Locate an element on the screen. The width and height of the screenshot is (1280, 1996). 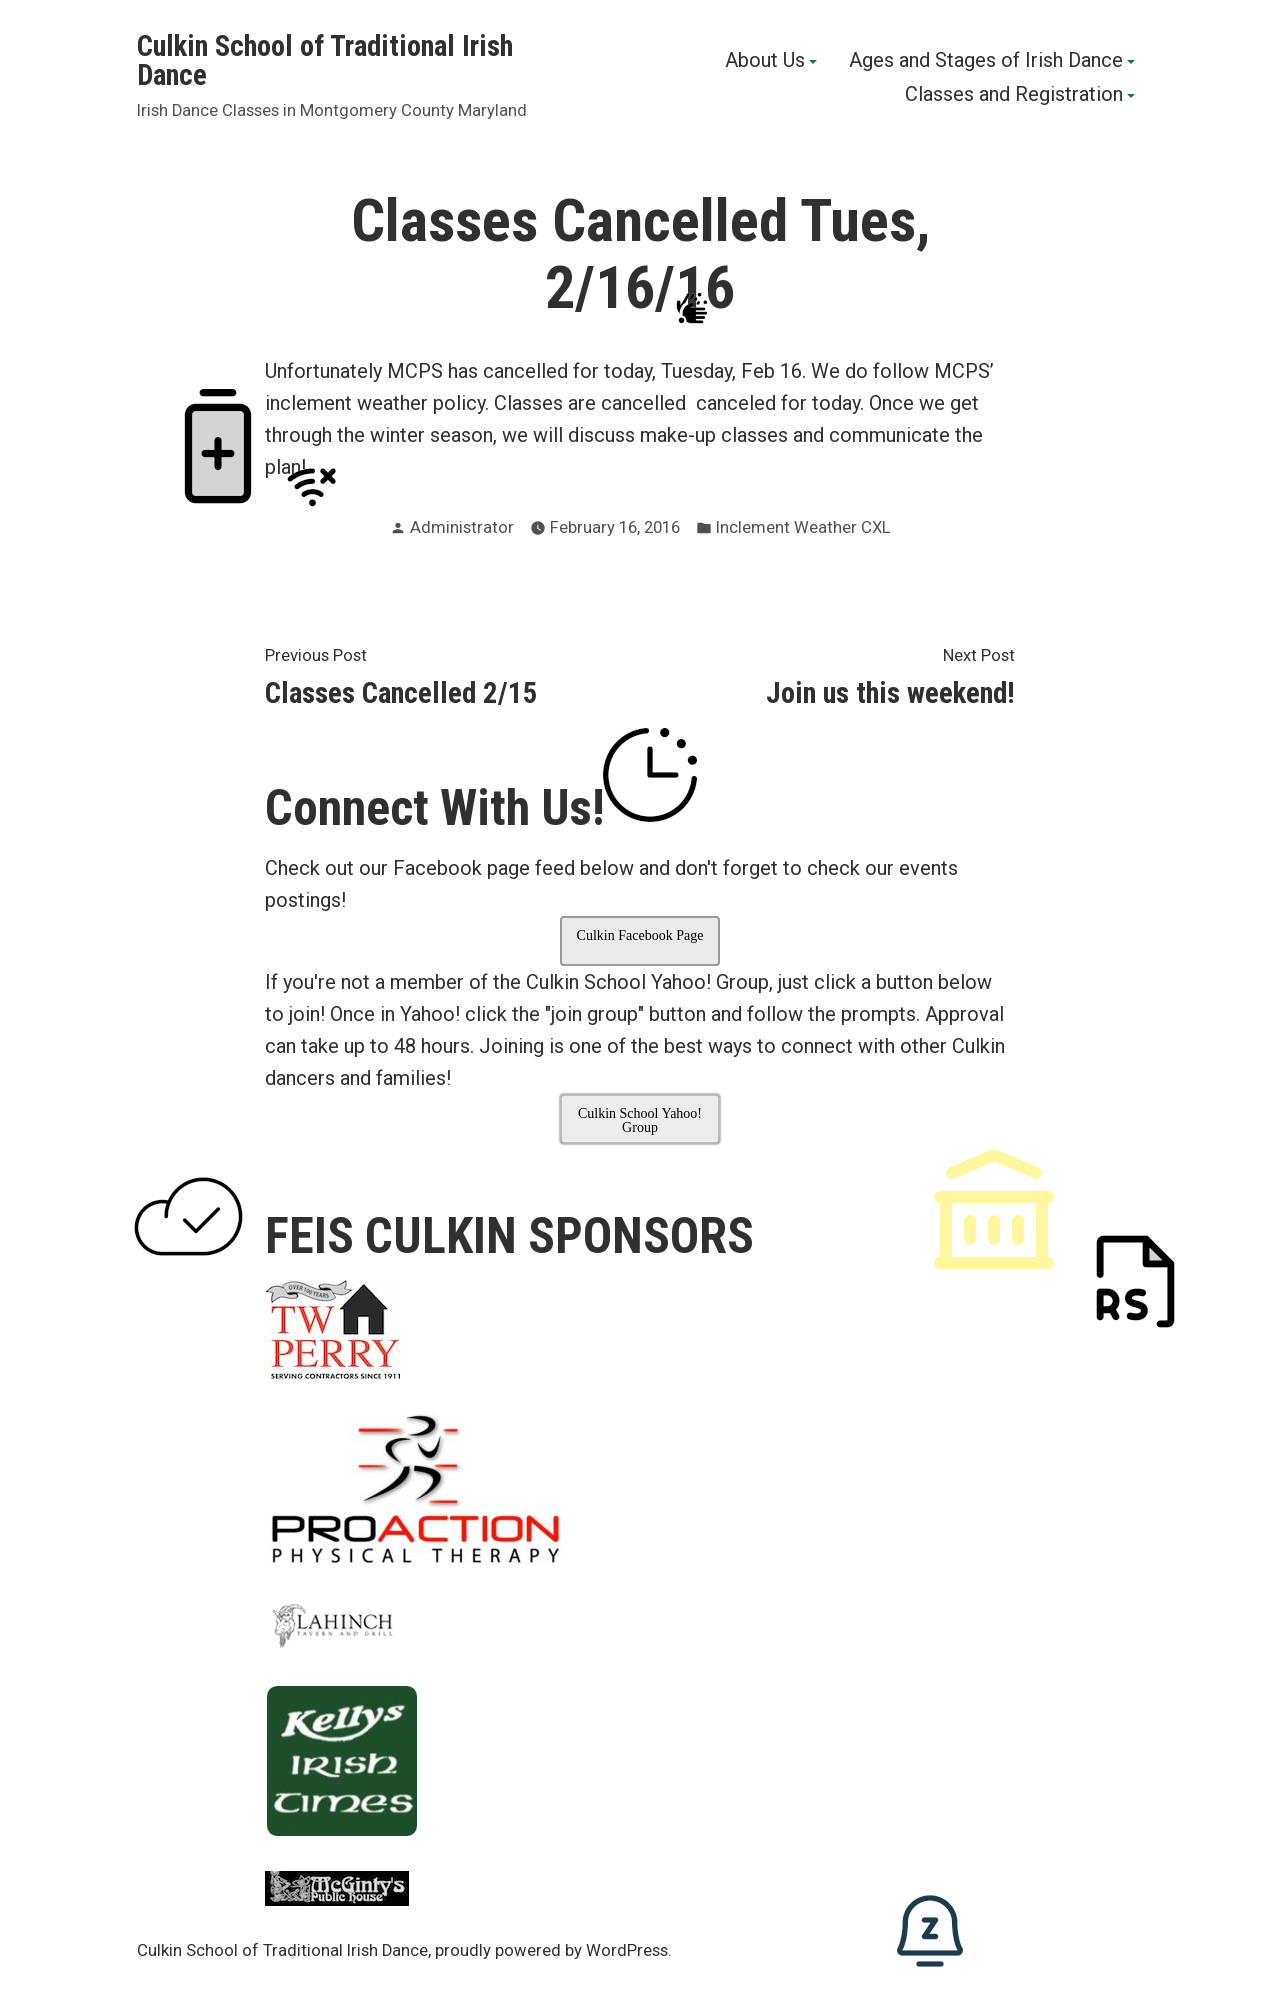
view countdown timer is located at coordinates (650, 775).